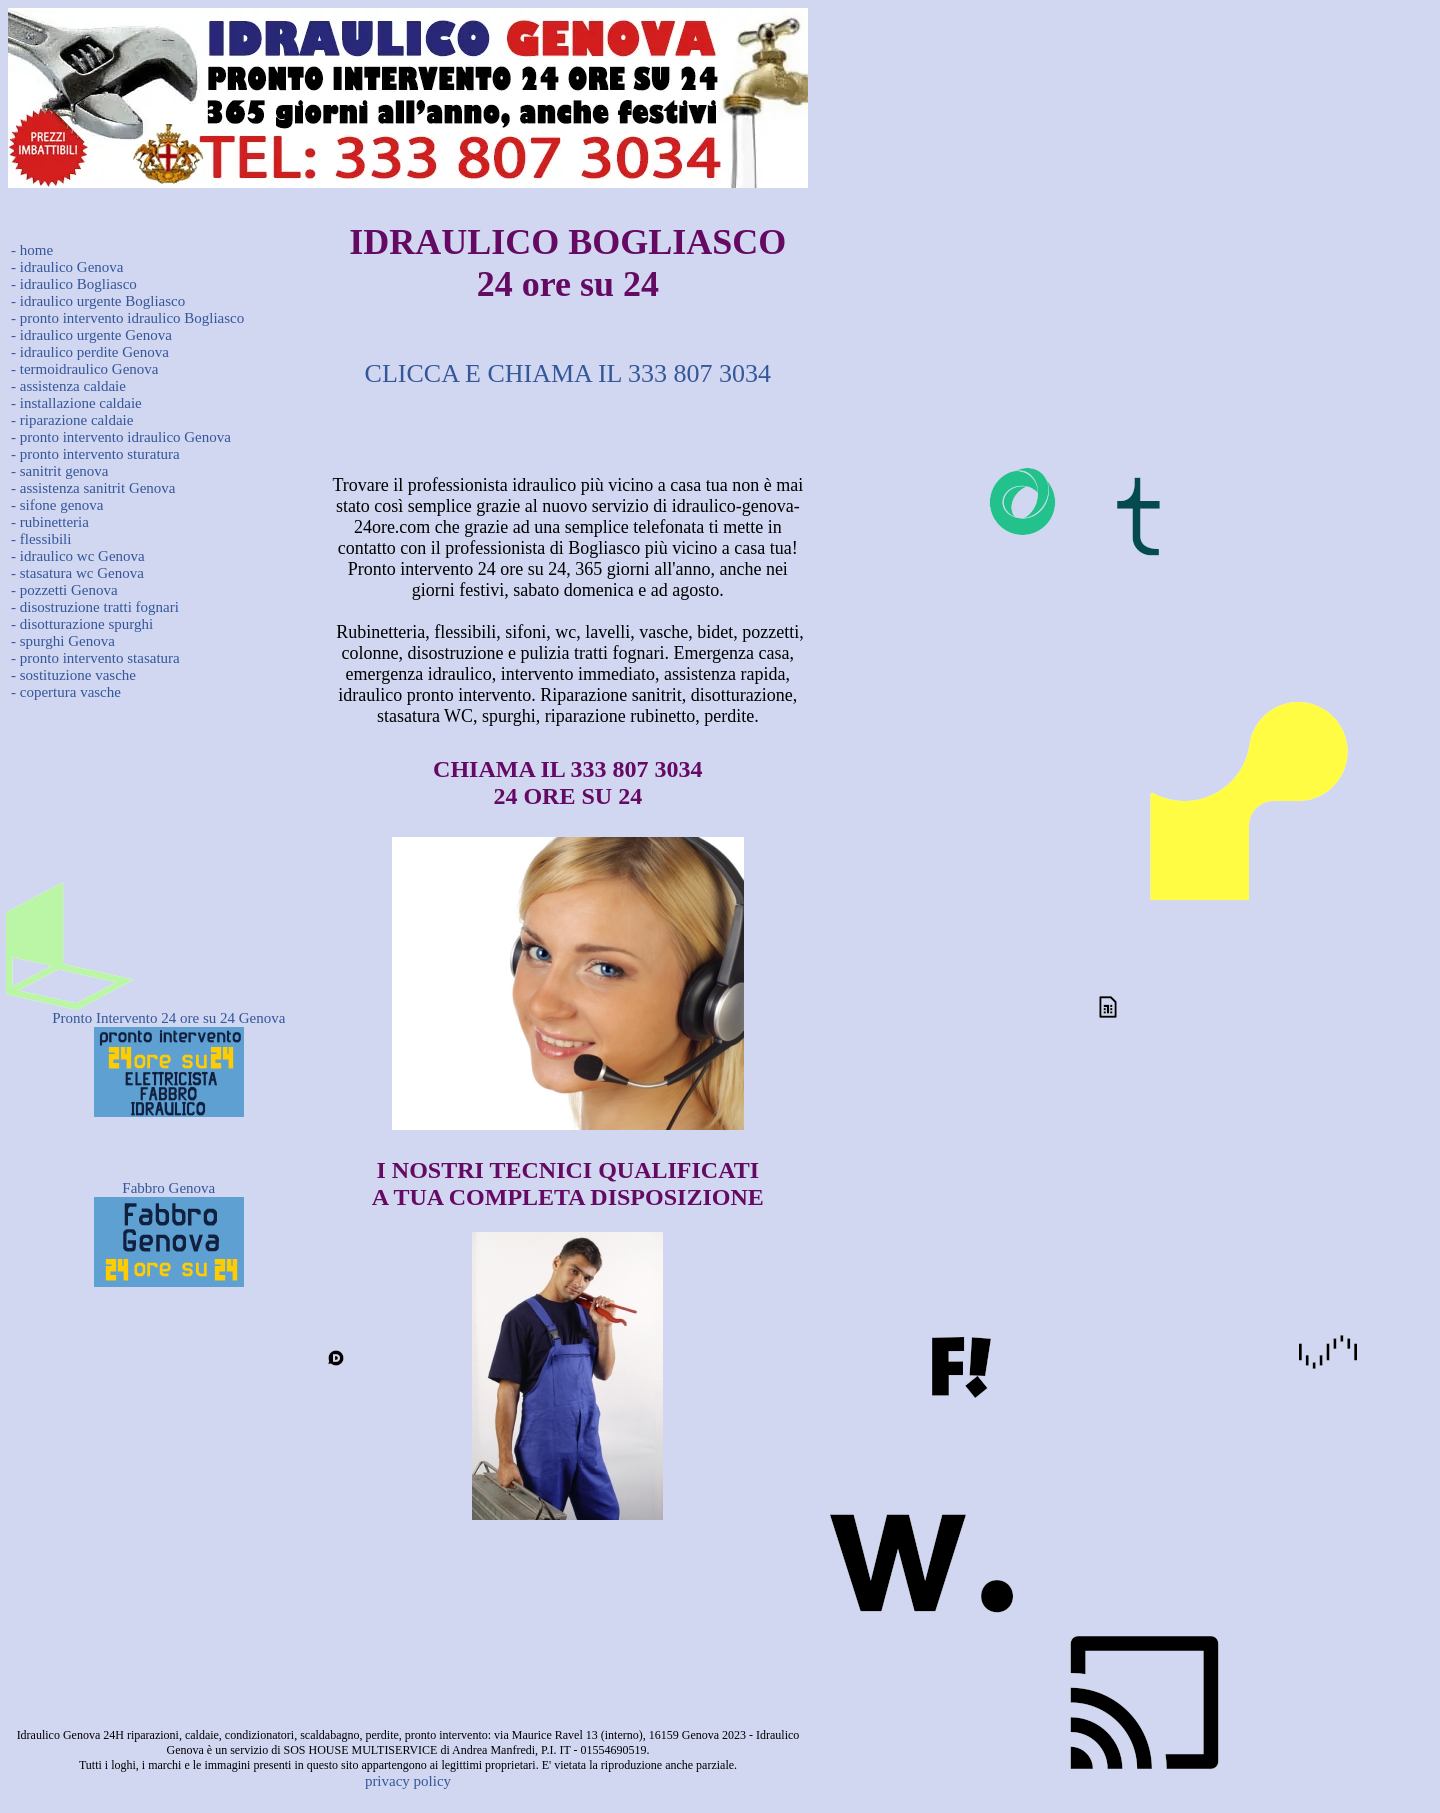  Describe the element at coordinates (70, 946) in the screenshot. I see `visit nexon's website or services` at that location.